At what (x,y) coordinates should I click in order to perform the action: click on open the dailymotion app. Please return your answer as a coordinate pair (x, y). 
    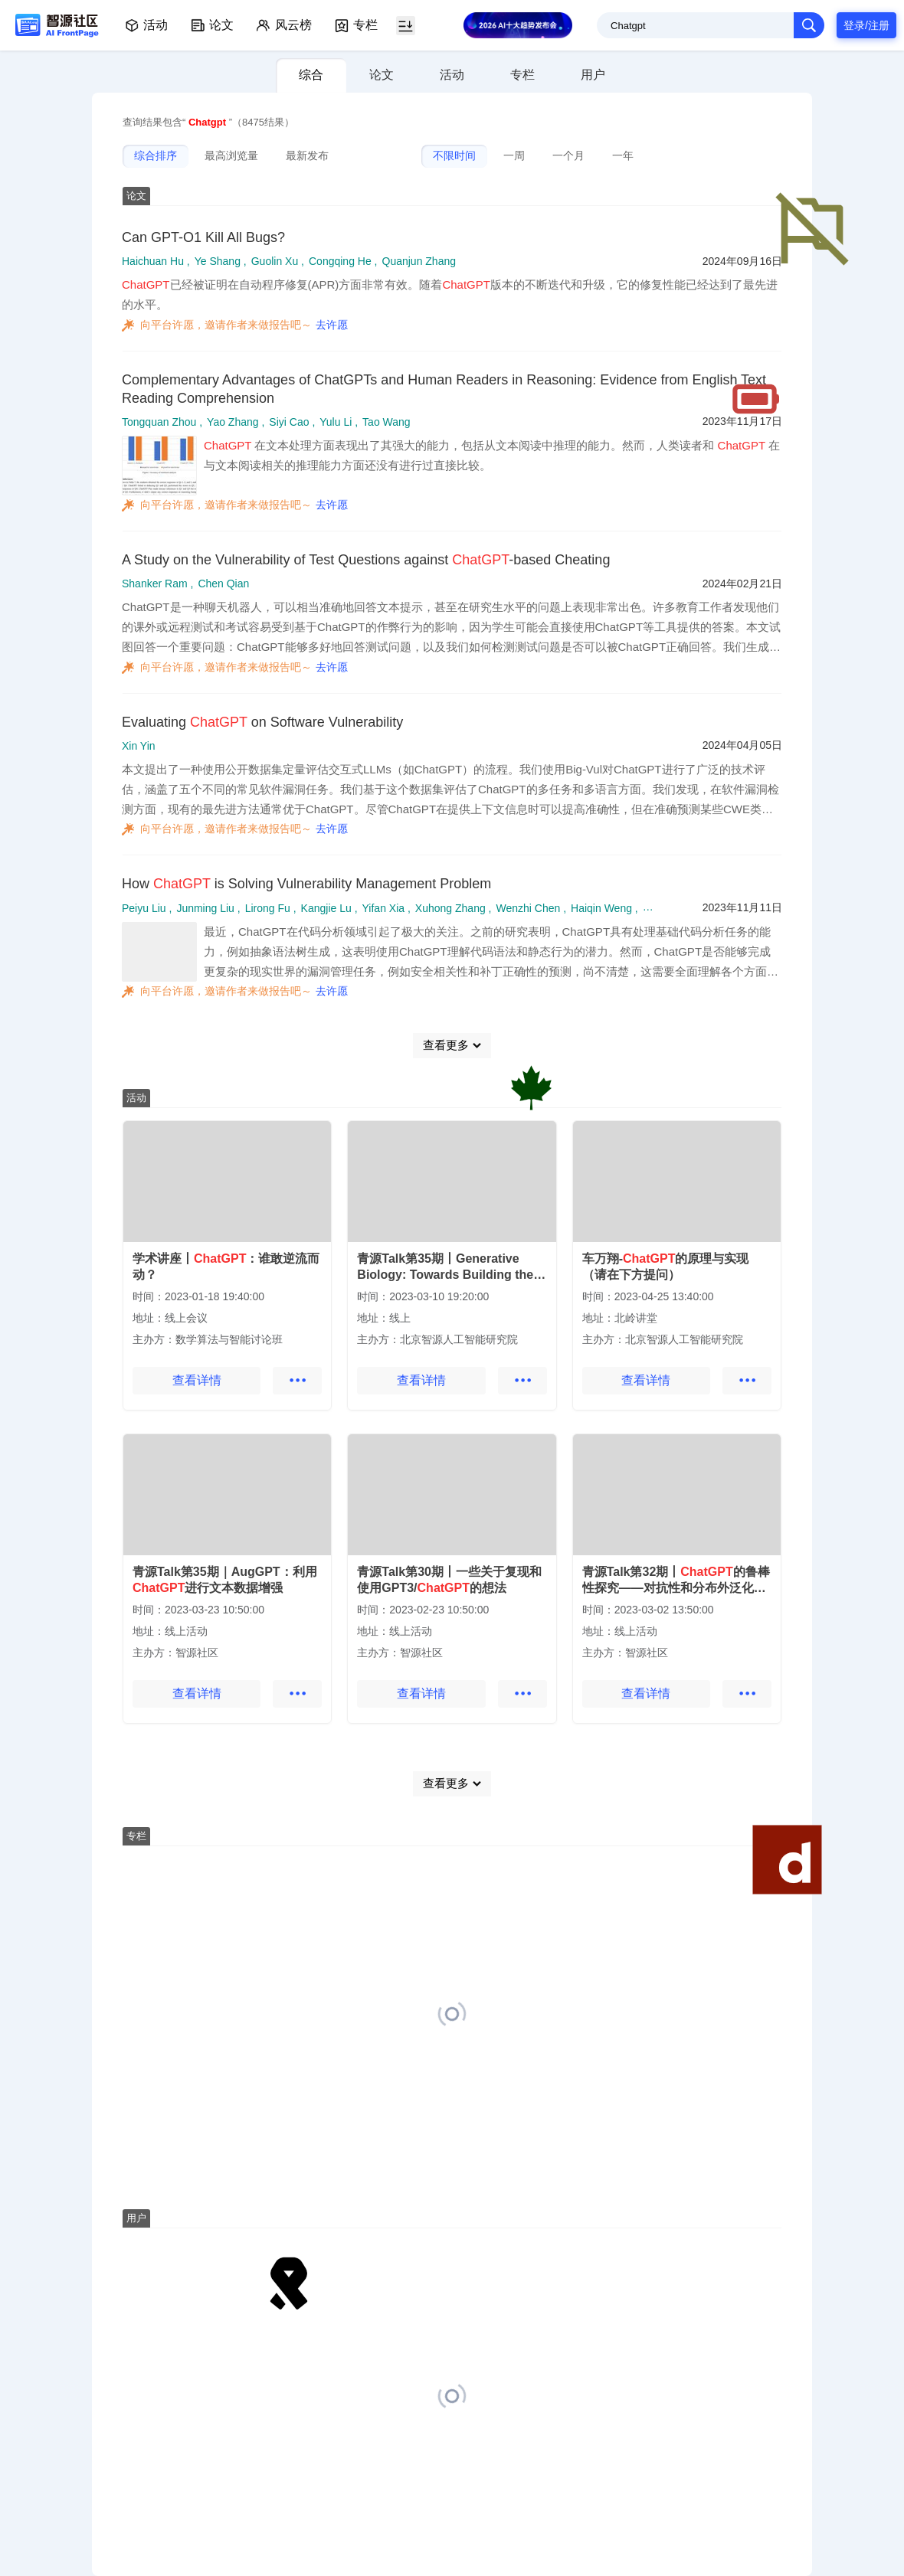
    Looking at the image, I should click on (787, 1859).